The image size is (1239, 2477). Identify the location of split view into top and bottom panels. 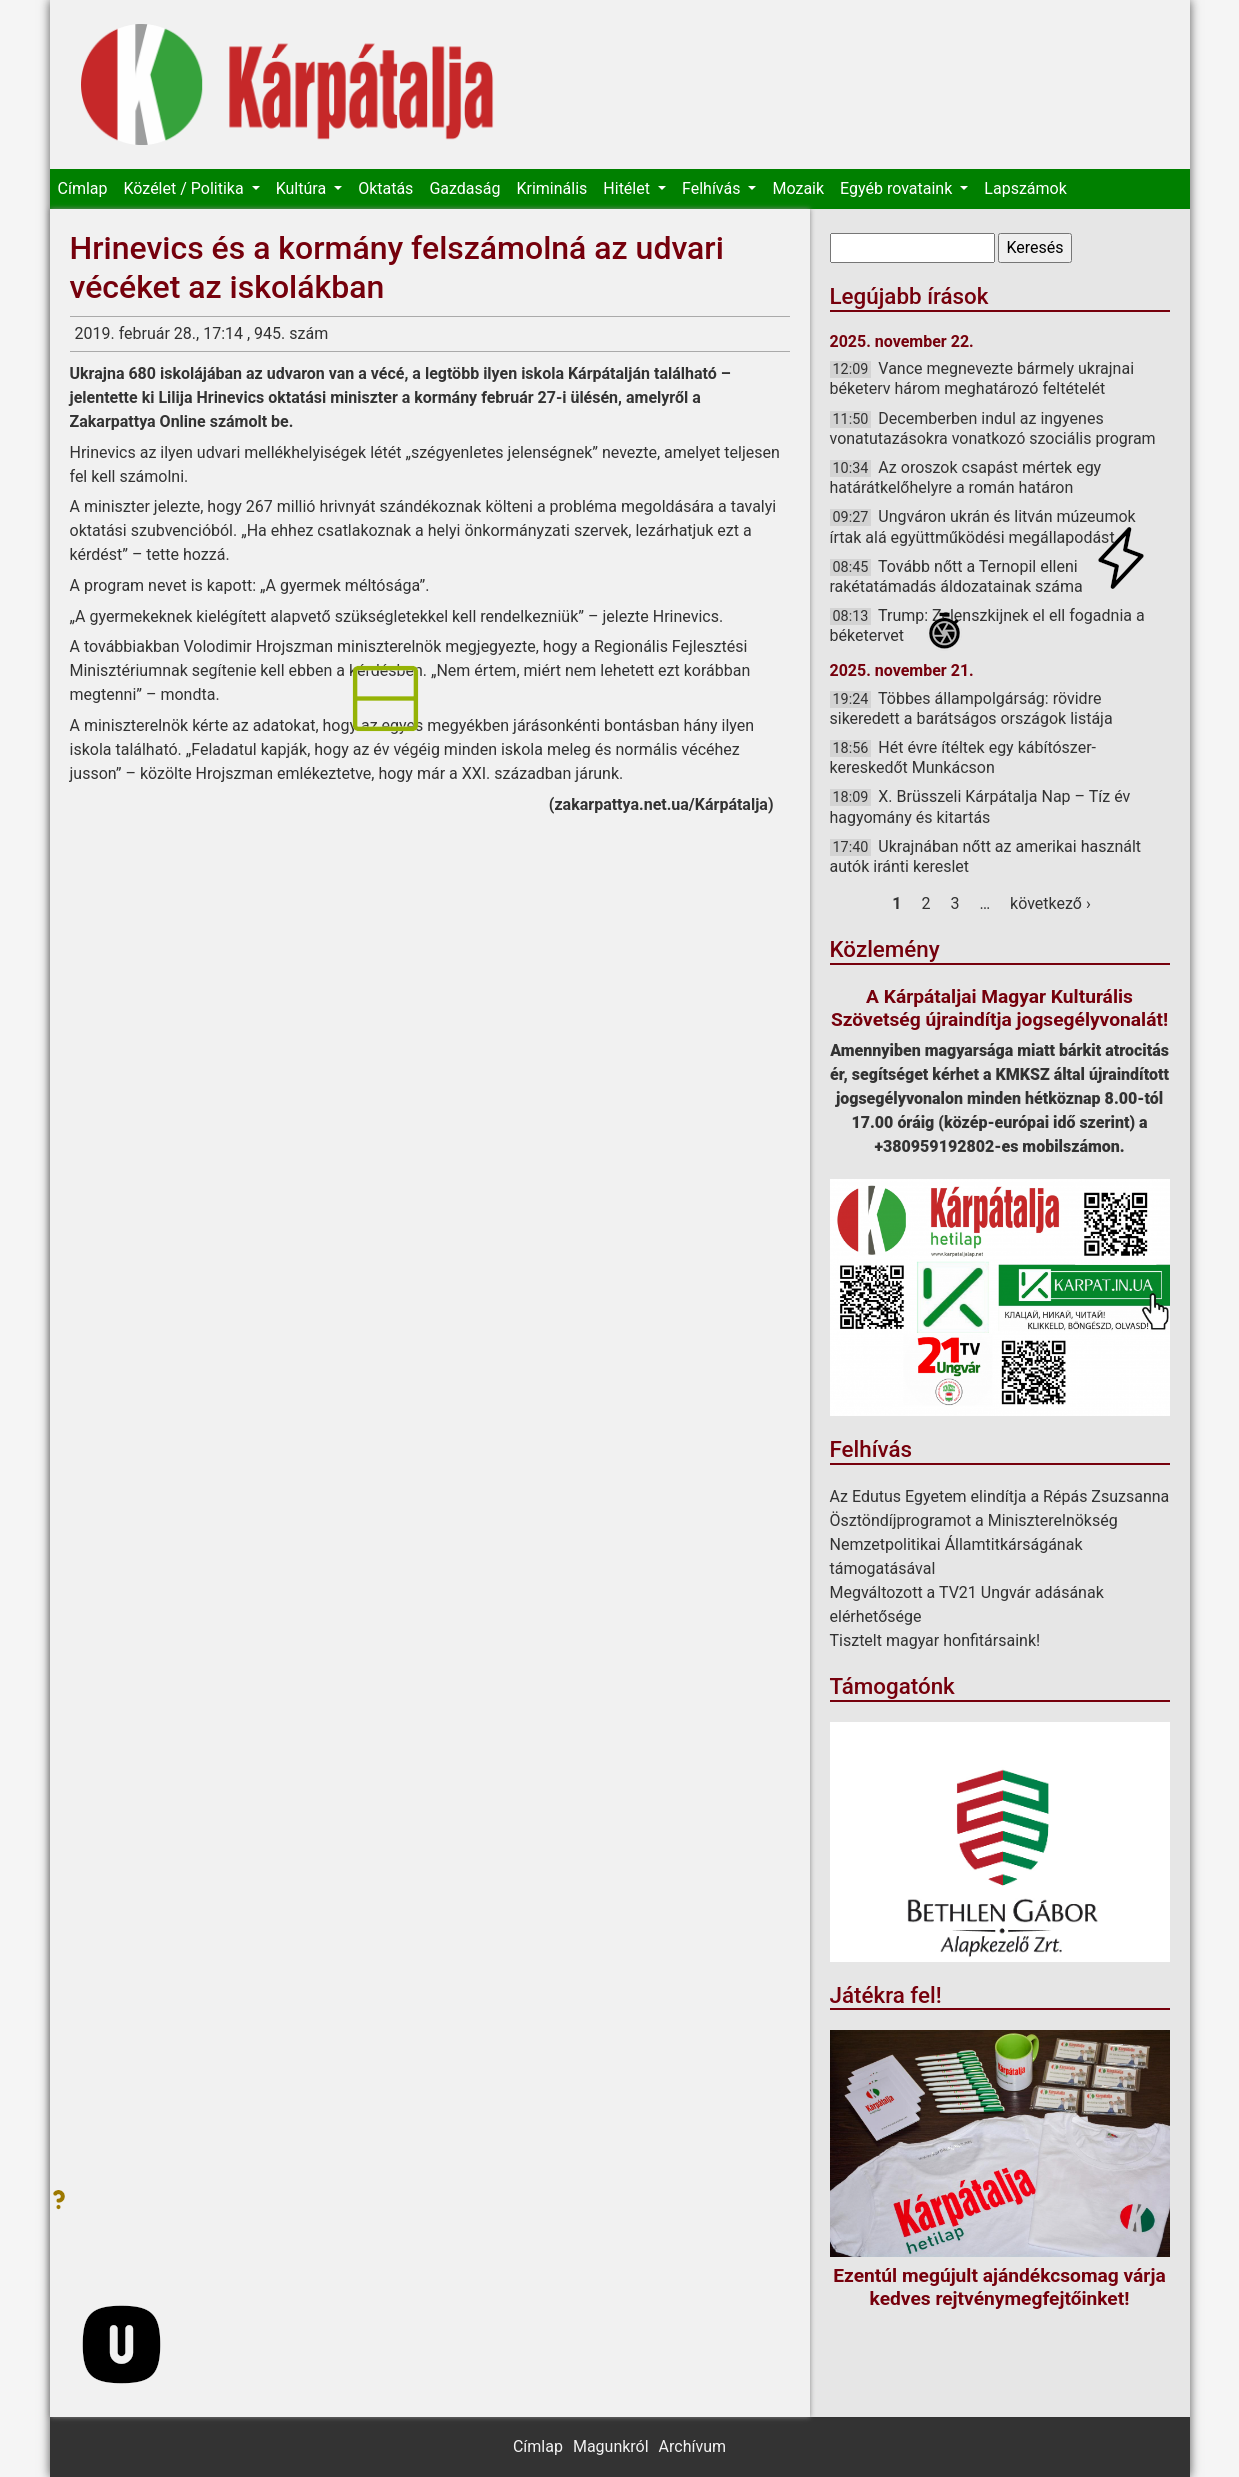
(385, 698).